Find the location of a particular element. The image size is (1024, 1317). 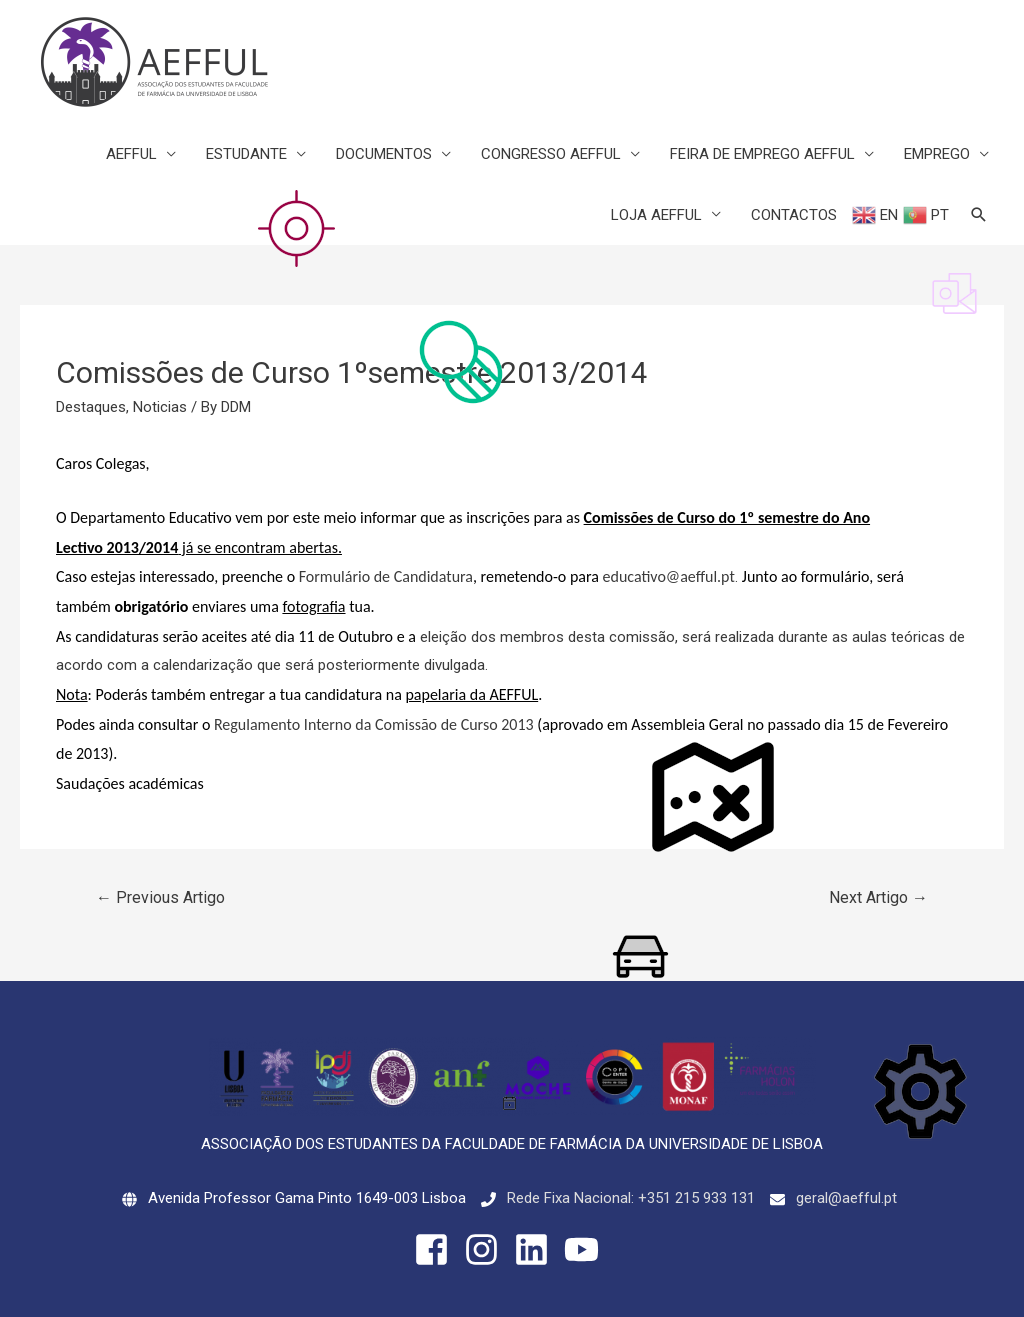

access app or system settings is located at coordinates (920, 1091).